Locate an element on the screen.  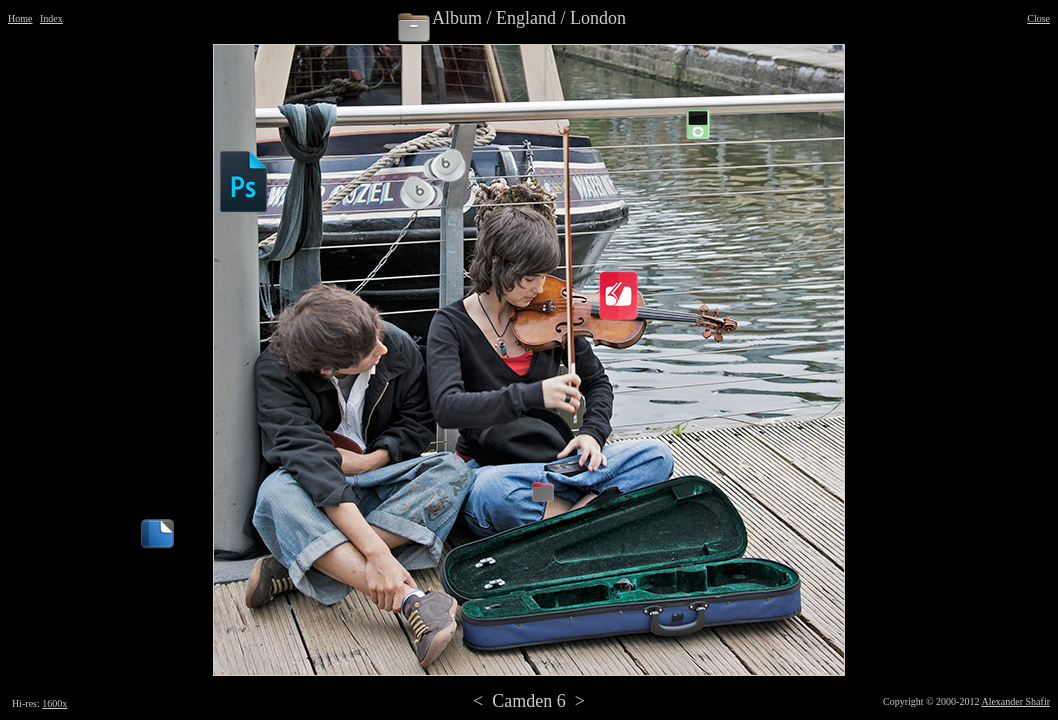
a photoshop document file is located at coordinates (243, 181).